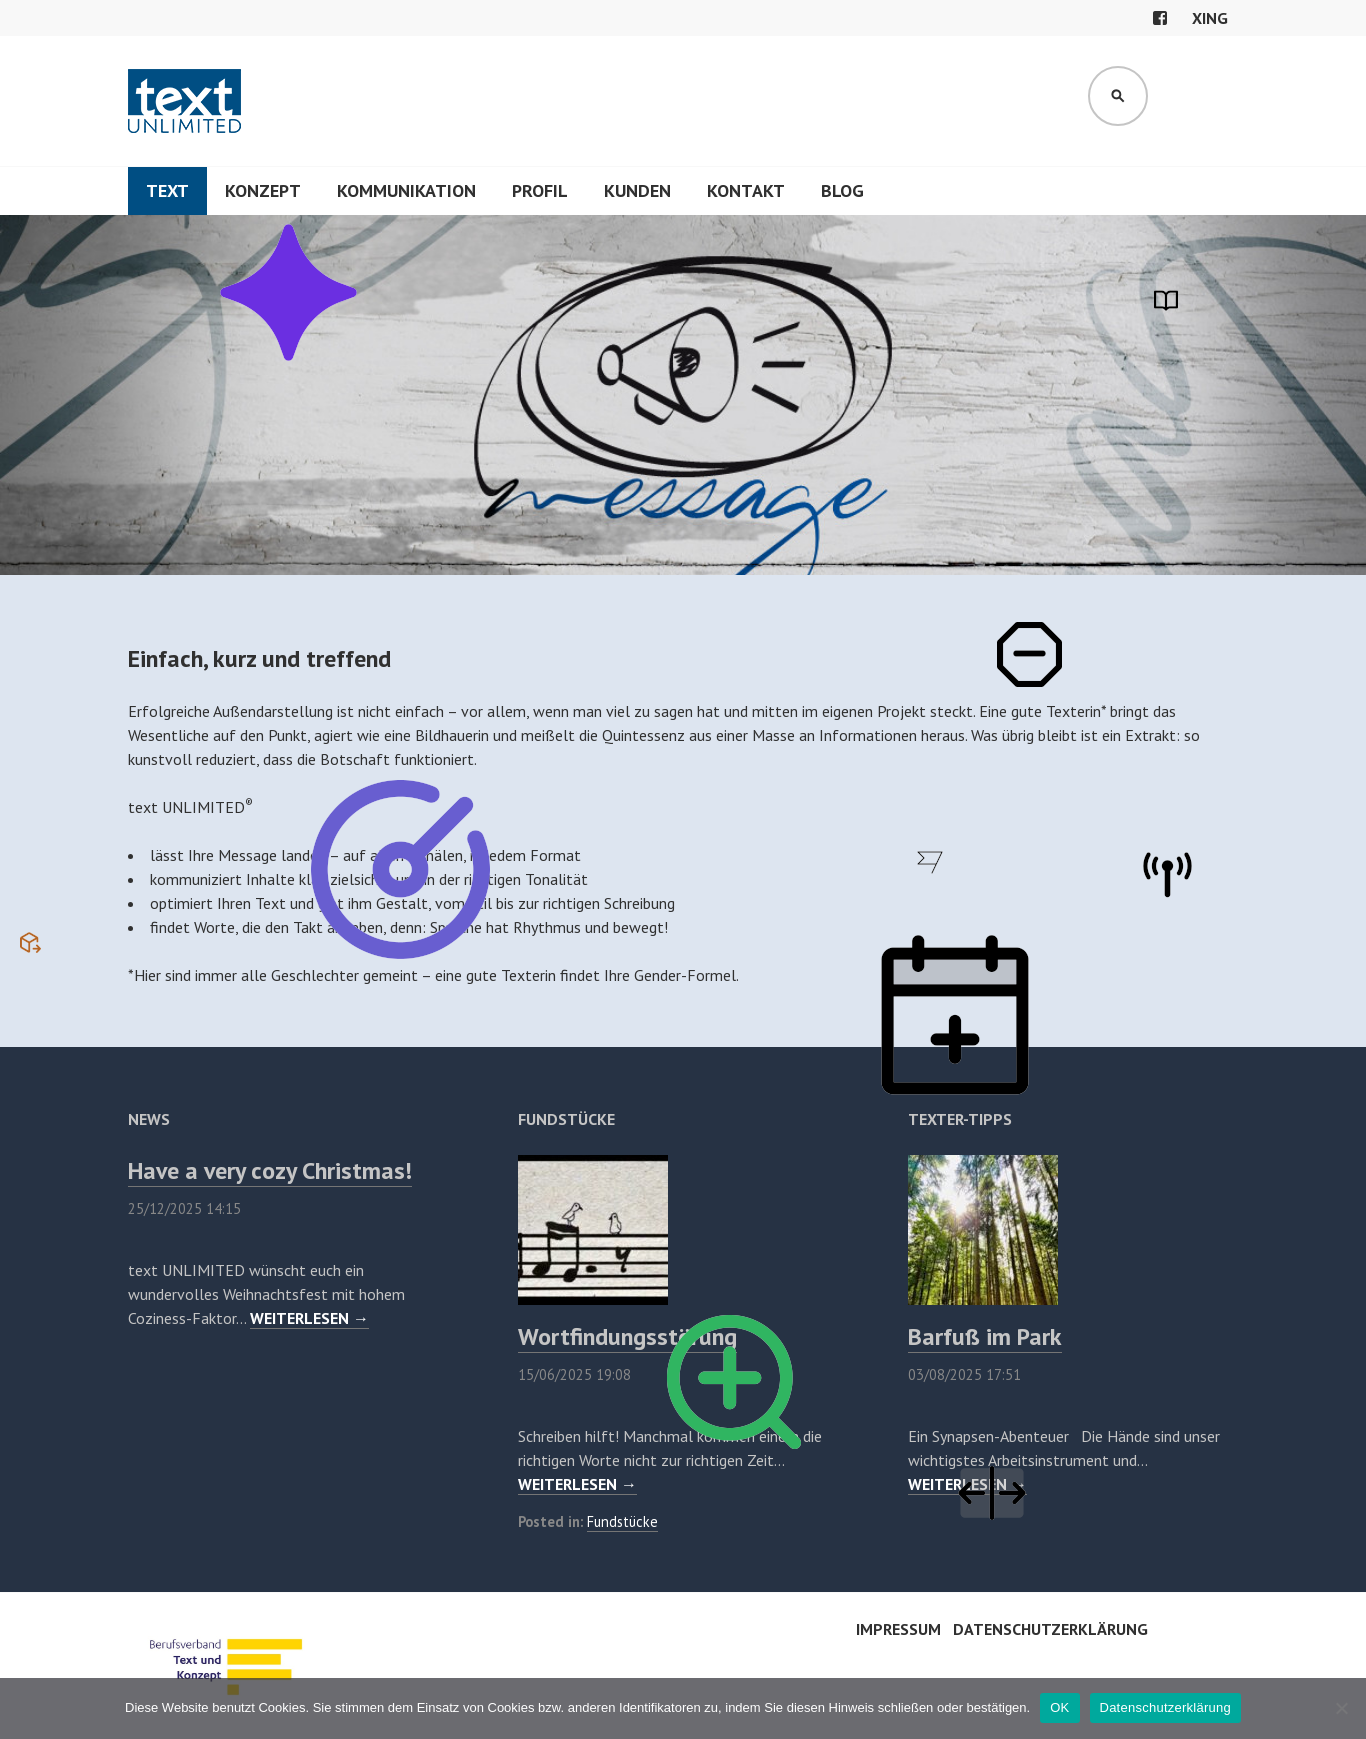 Image resolution: width=1366 pixels, height=1739 pixels. Describe the element at coordinates (288, 292) in the screenshot. I see `indicates AI-generated or enhanced content` at that location.